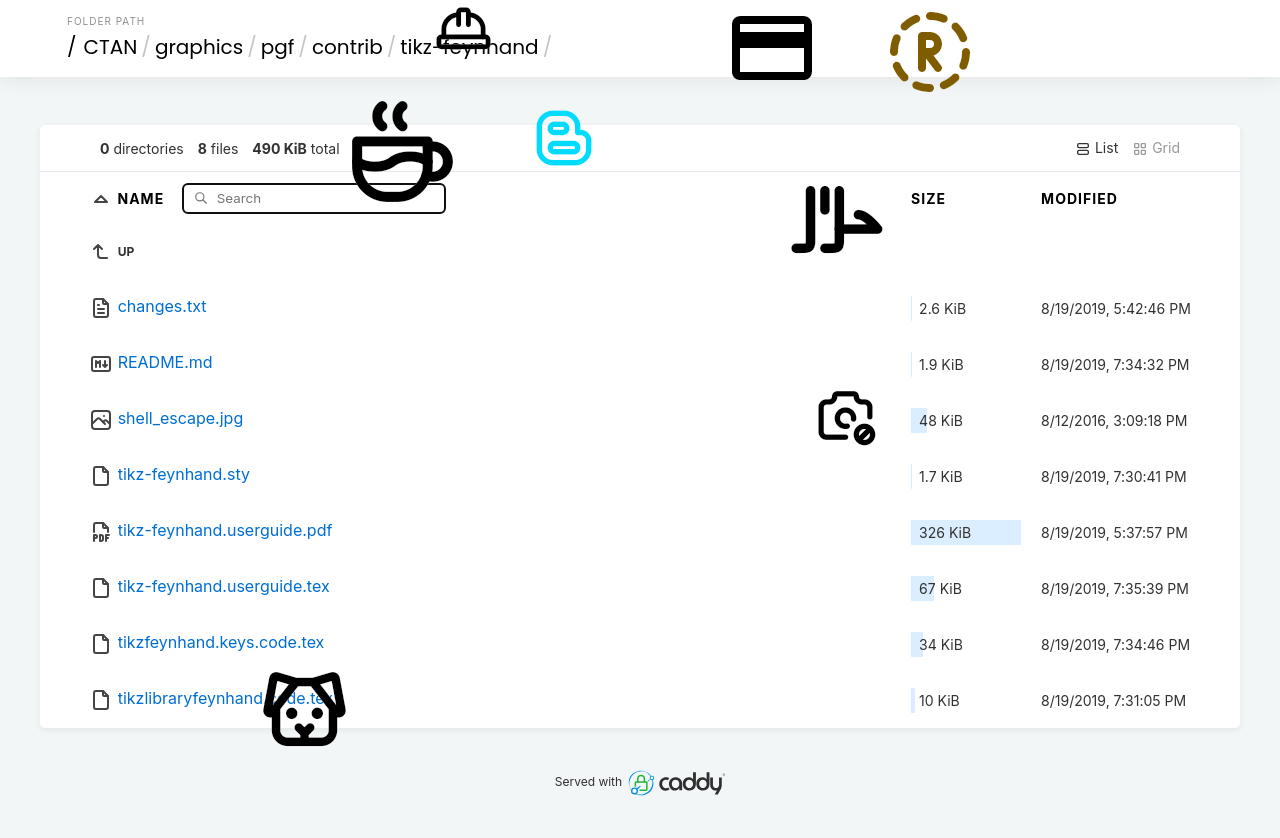 The image size is (1280, 838). What do you see at coordinates (930, 52) in the screenshot?
I see `indicates registered trademark symbol` at bounding box center [930, 52].